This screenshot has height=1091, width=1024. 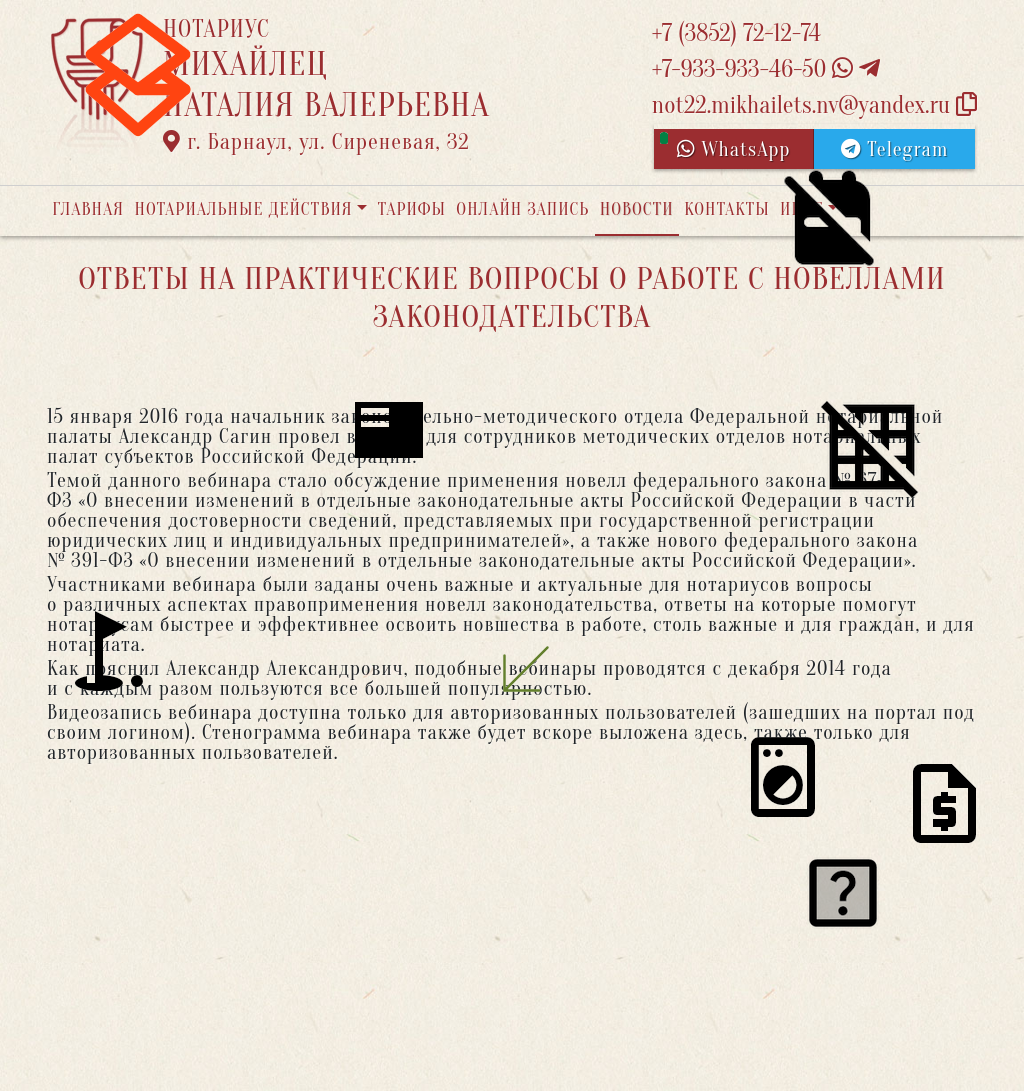 What do you see at coordinates (783, 777) in the screenshot?
I see `find nearby laundromat or laundry services` at bounding box center [783, 777].